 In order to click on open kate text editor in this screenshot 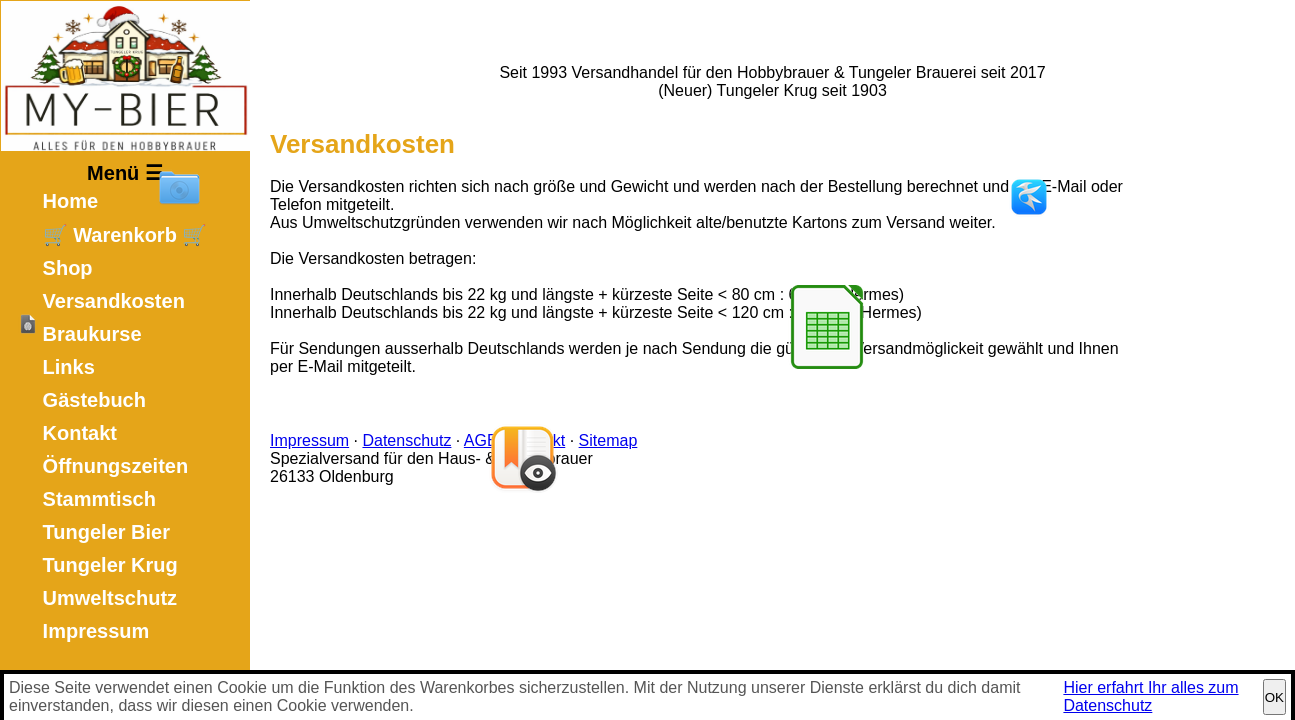, I will do `click(1029, 197)`.